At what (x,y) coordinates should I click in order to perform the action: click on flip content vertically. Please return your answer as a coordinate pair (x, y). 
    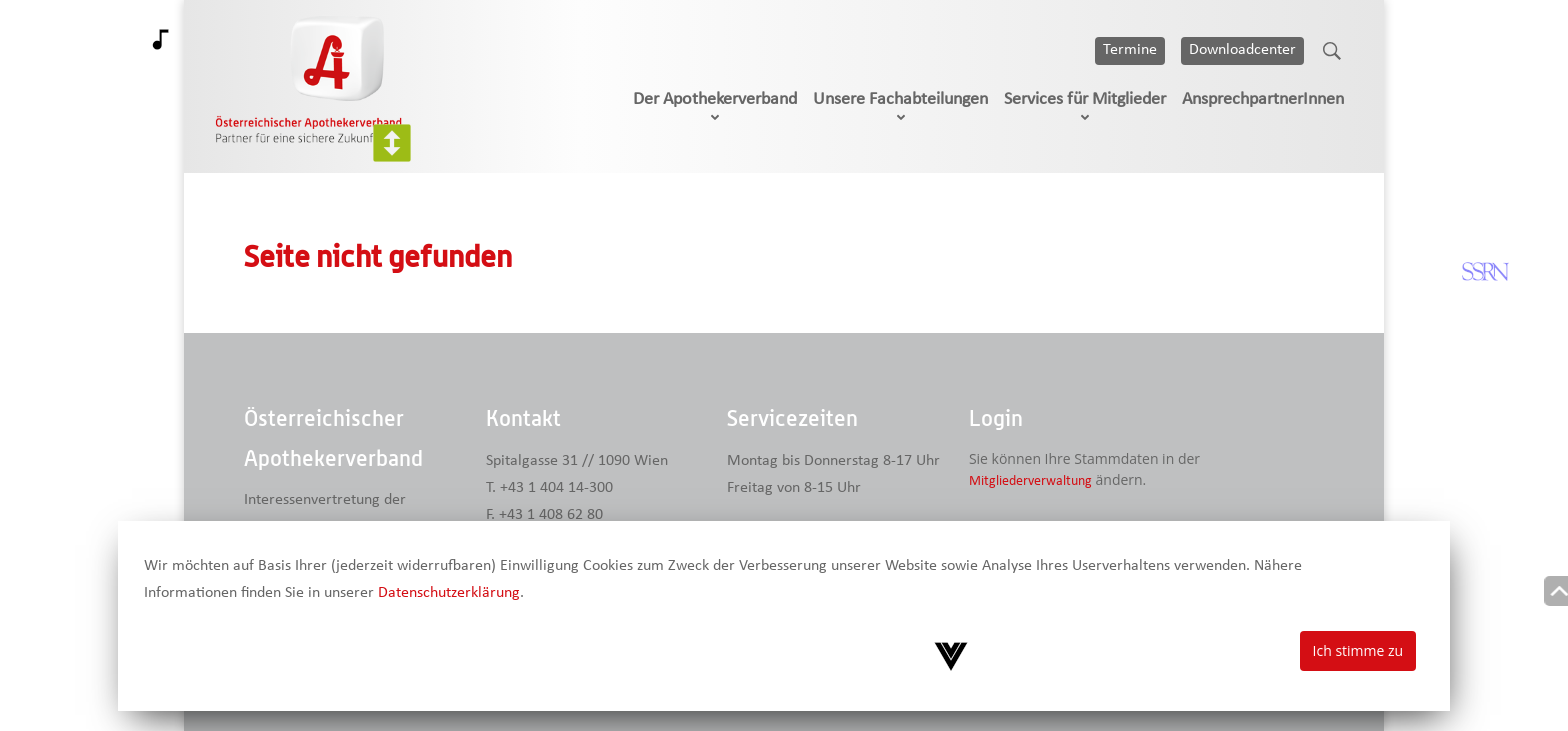
    Looking at the image, I should click on (392, 143).